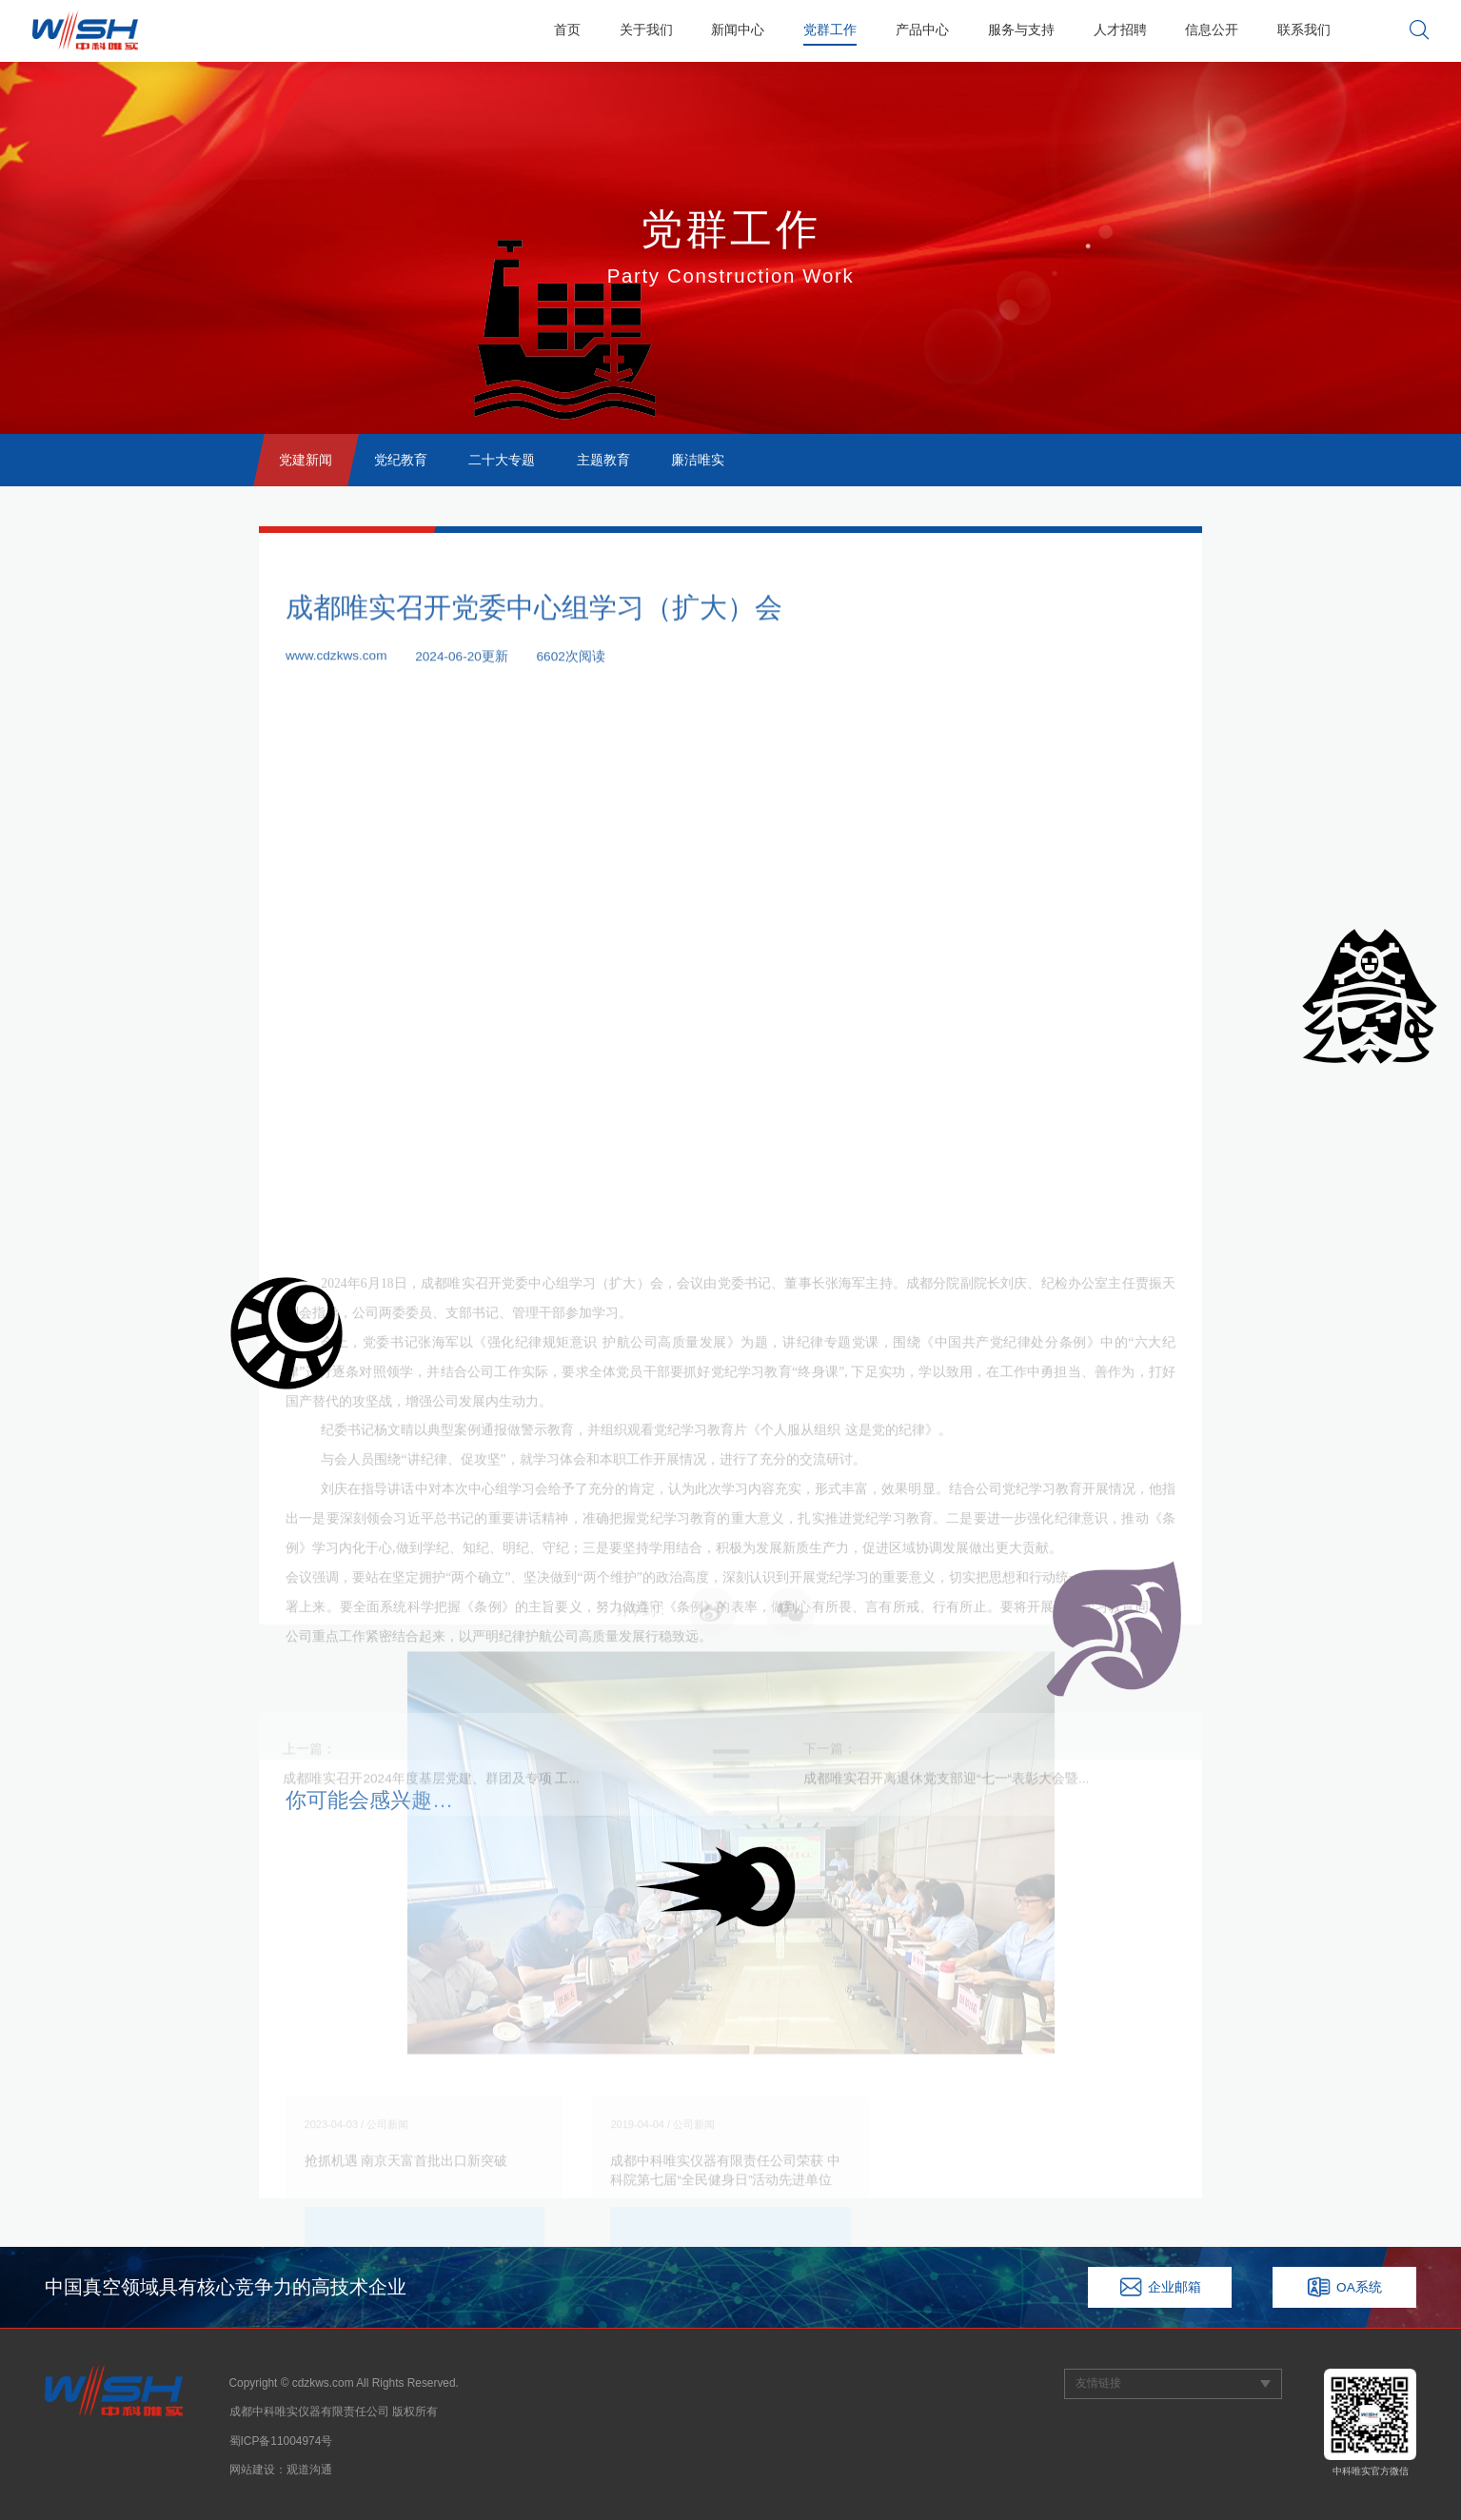  What do you see at coordinates (286, 1333) in the screenshot?
I see `decorative game achievement or badge icon` at bounding box center [286, 1333].